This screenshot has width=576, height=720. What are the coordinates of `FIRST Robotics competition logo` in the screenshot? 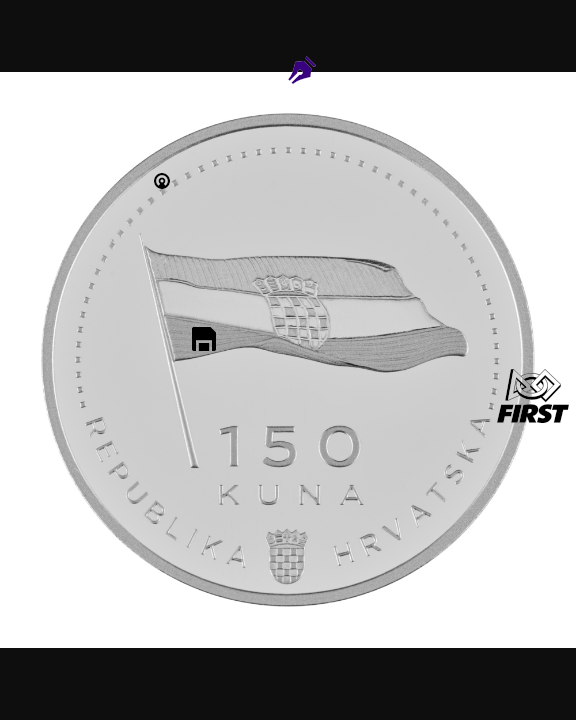 It's located at (533, 396).